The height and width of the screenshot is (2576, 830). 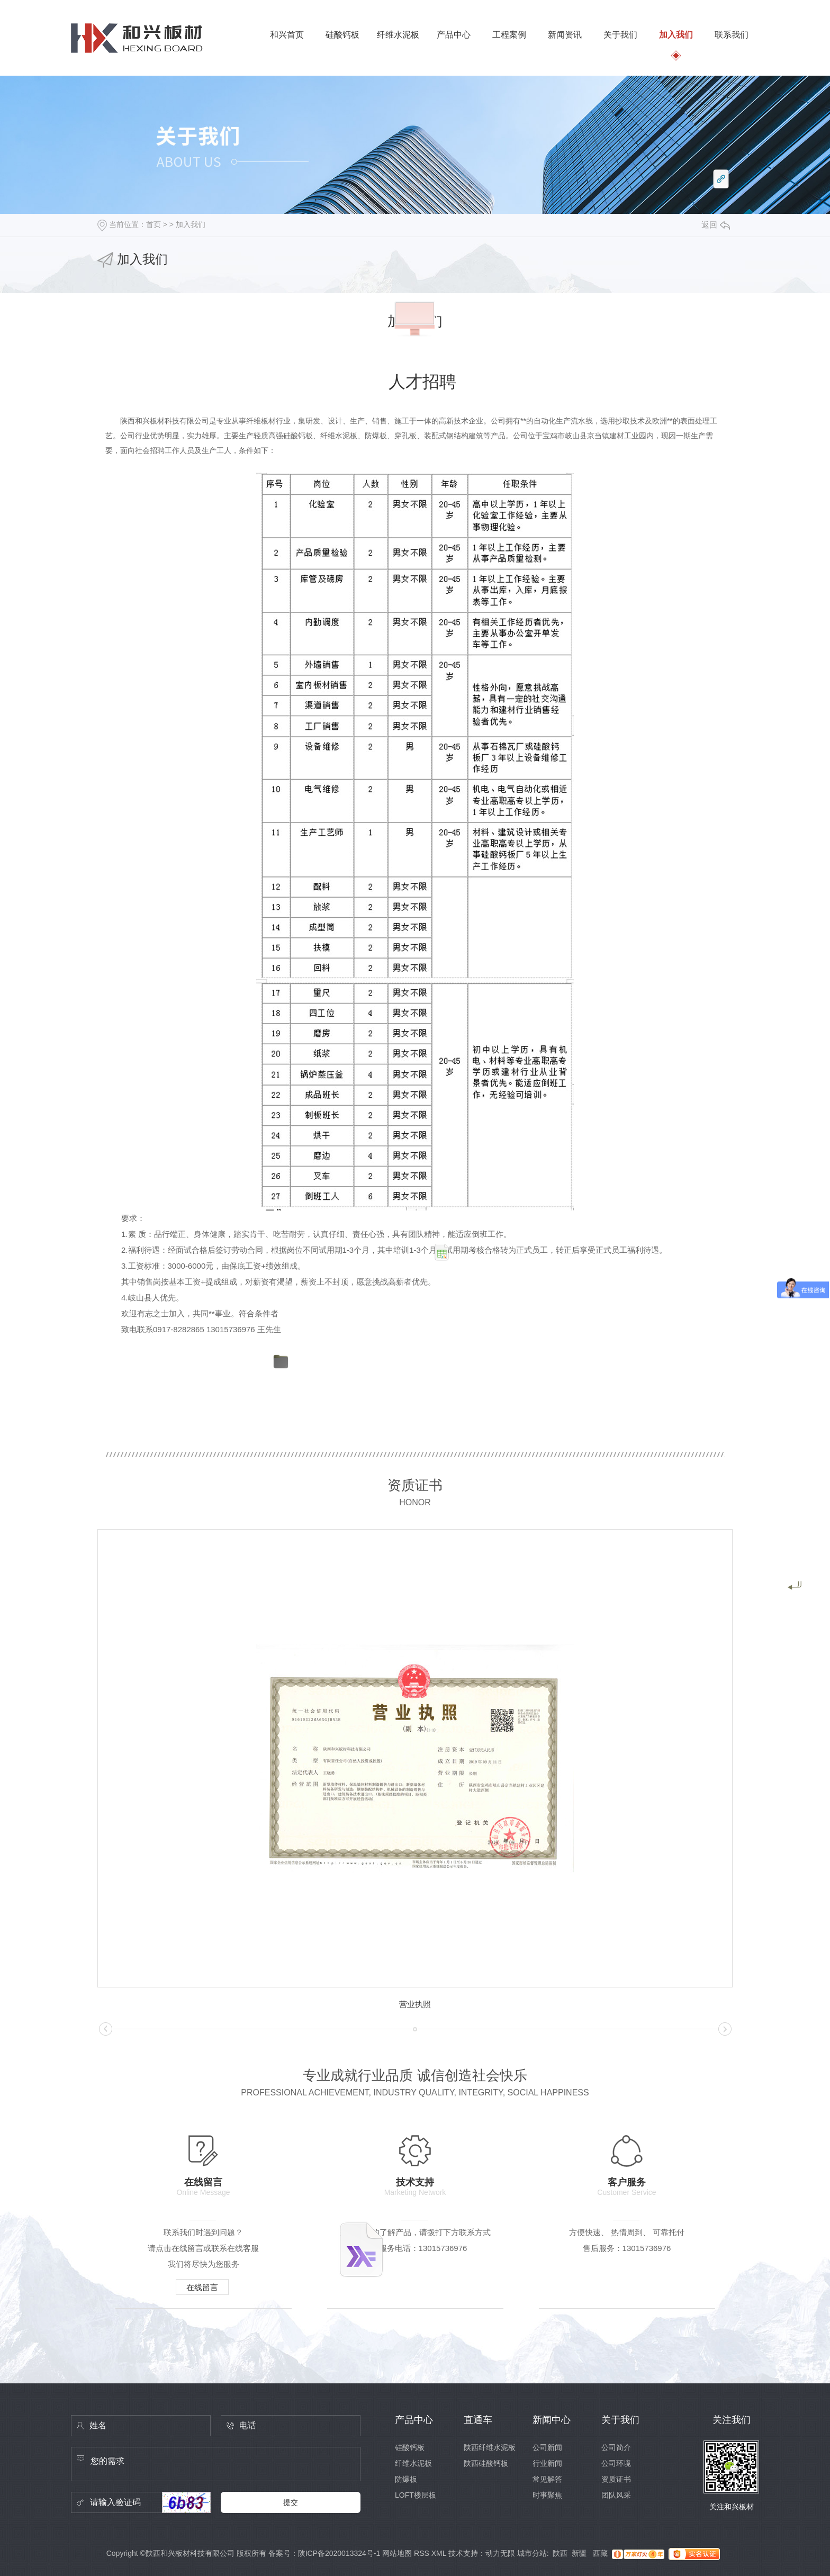 What do you see at coordinates (281, 1361) in the screenshot?
I see `open folder to view contents` at bounding box center [281, 1361].